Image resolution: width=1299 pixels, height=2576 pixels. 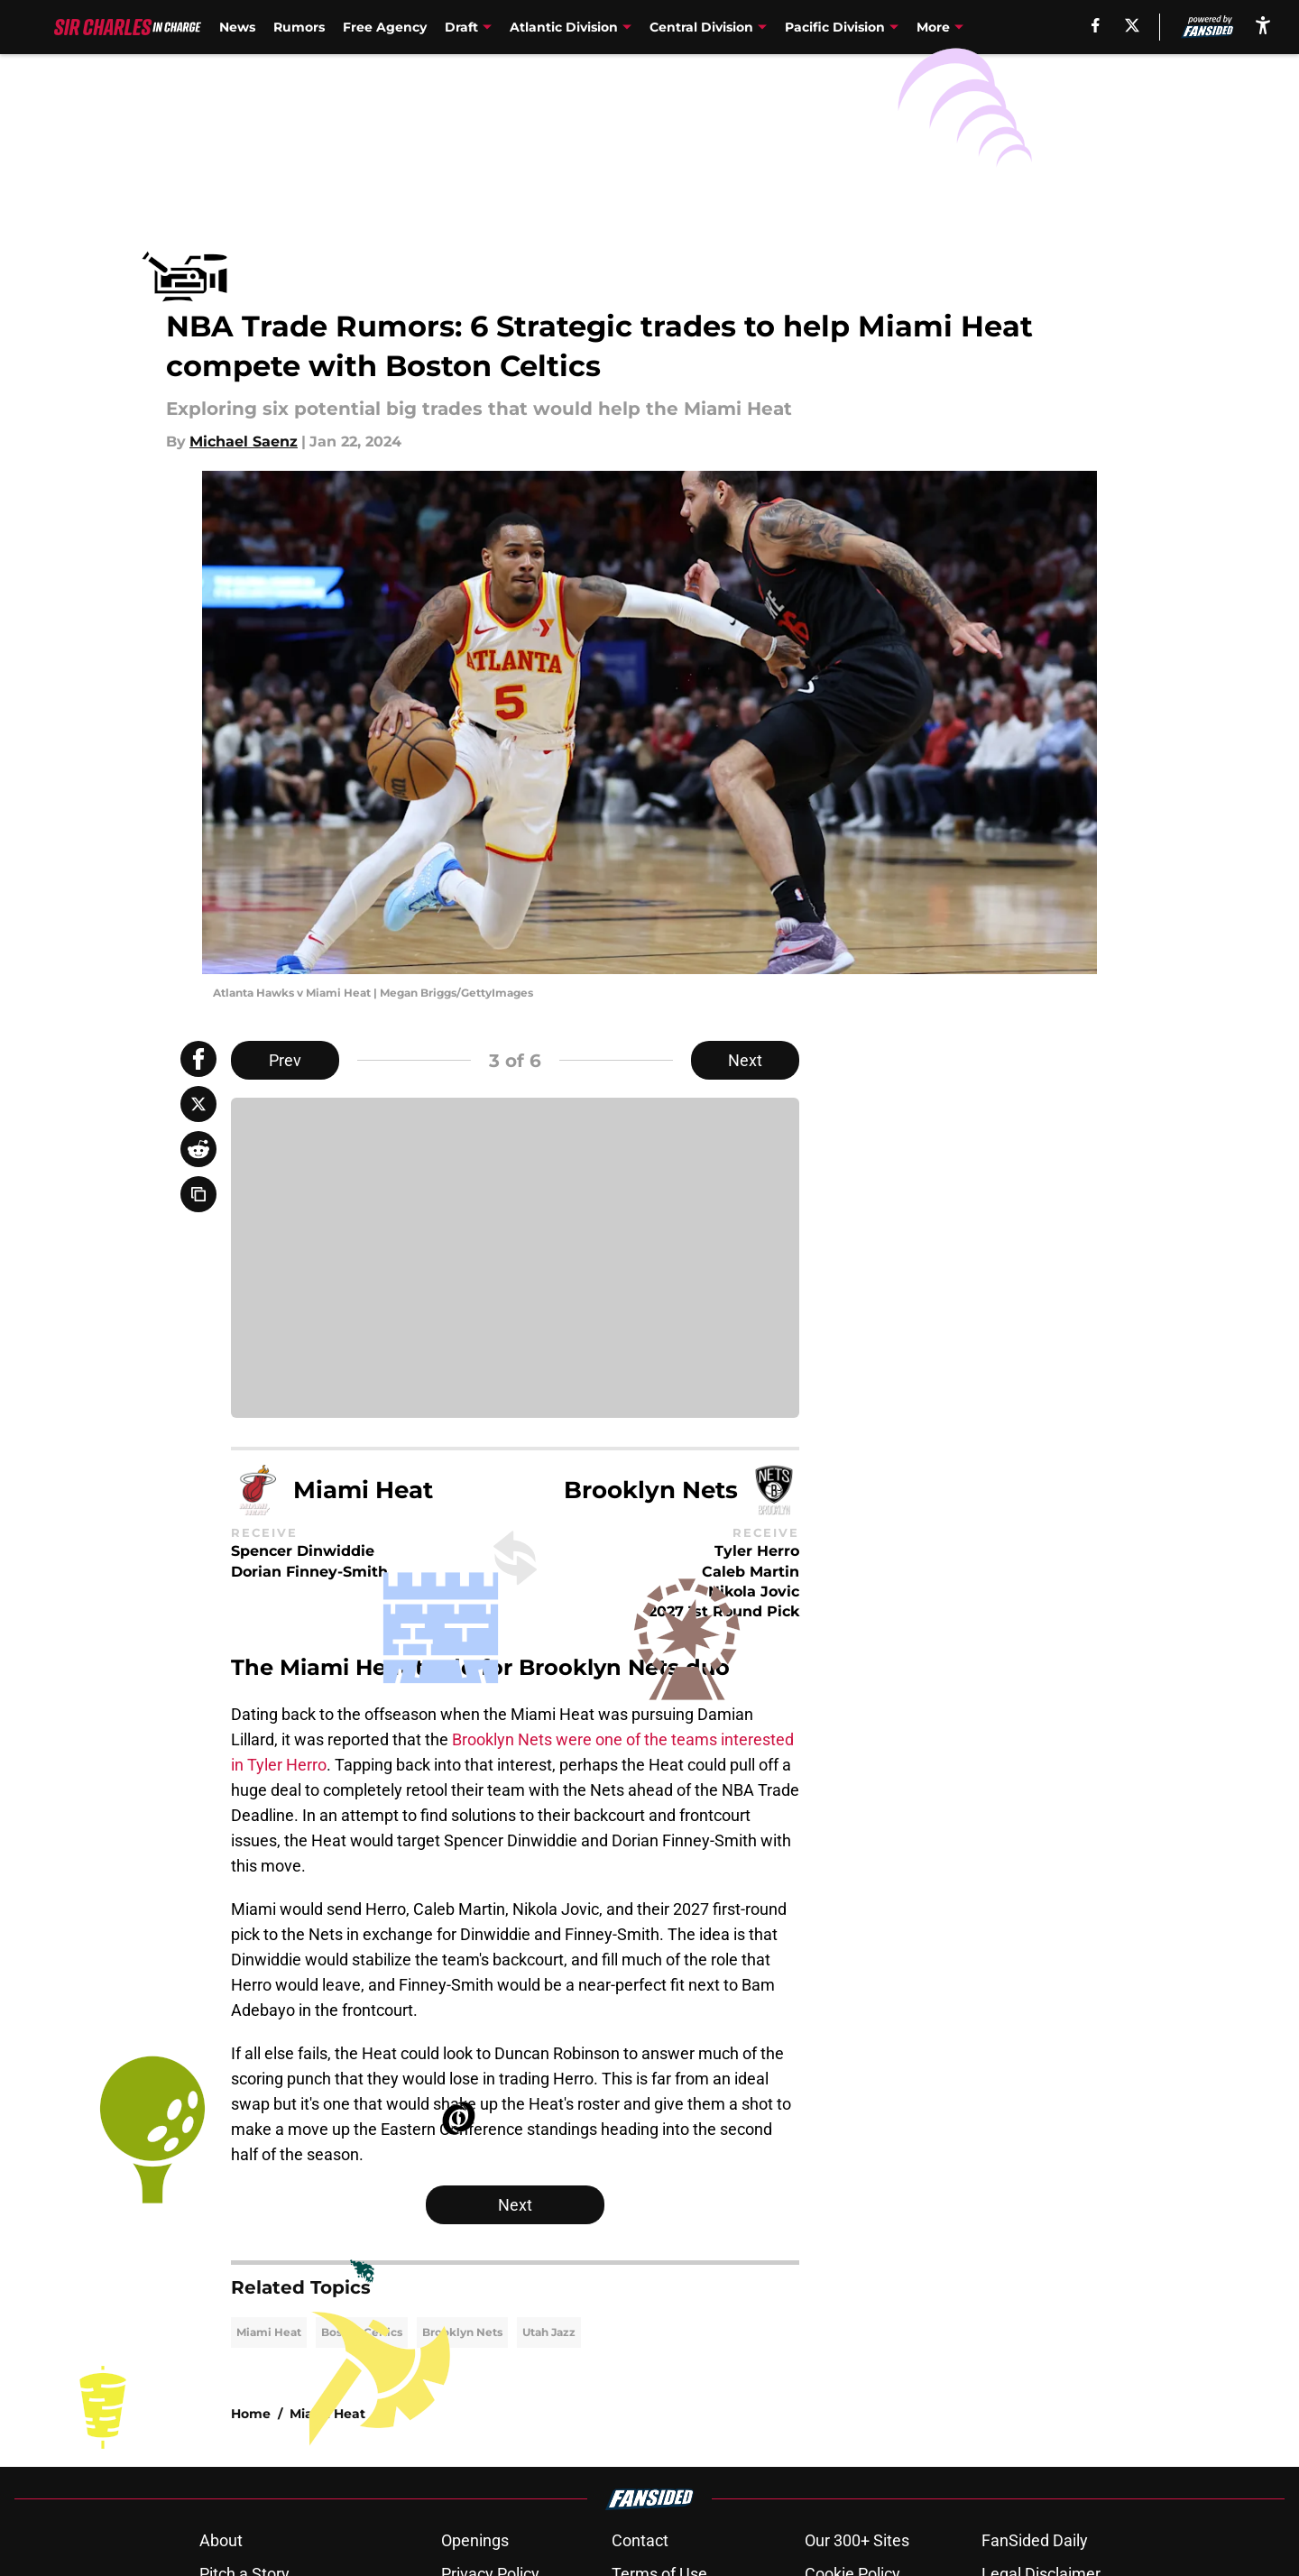 I want to click on start recording video, so click(x=184, y=276).